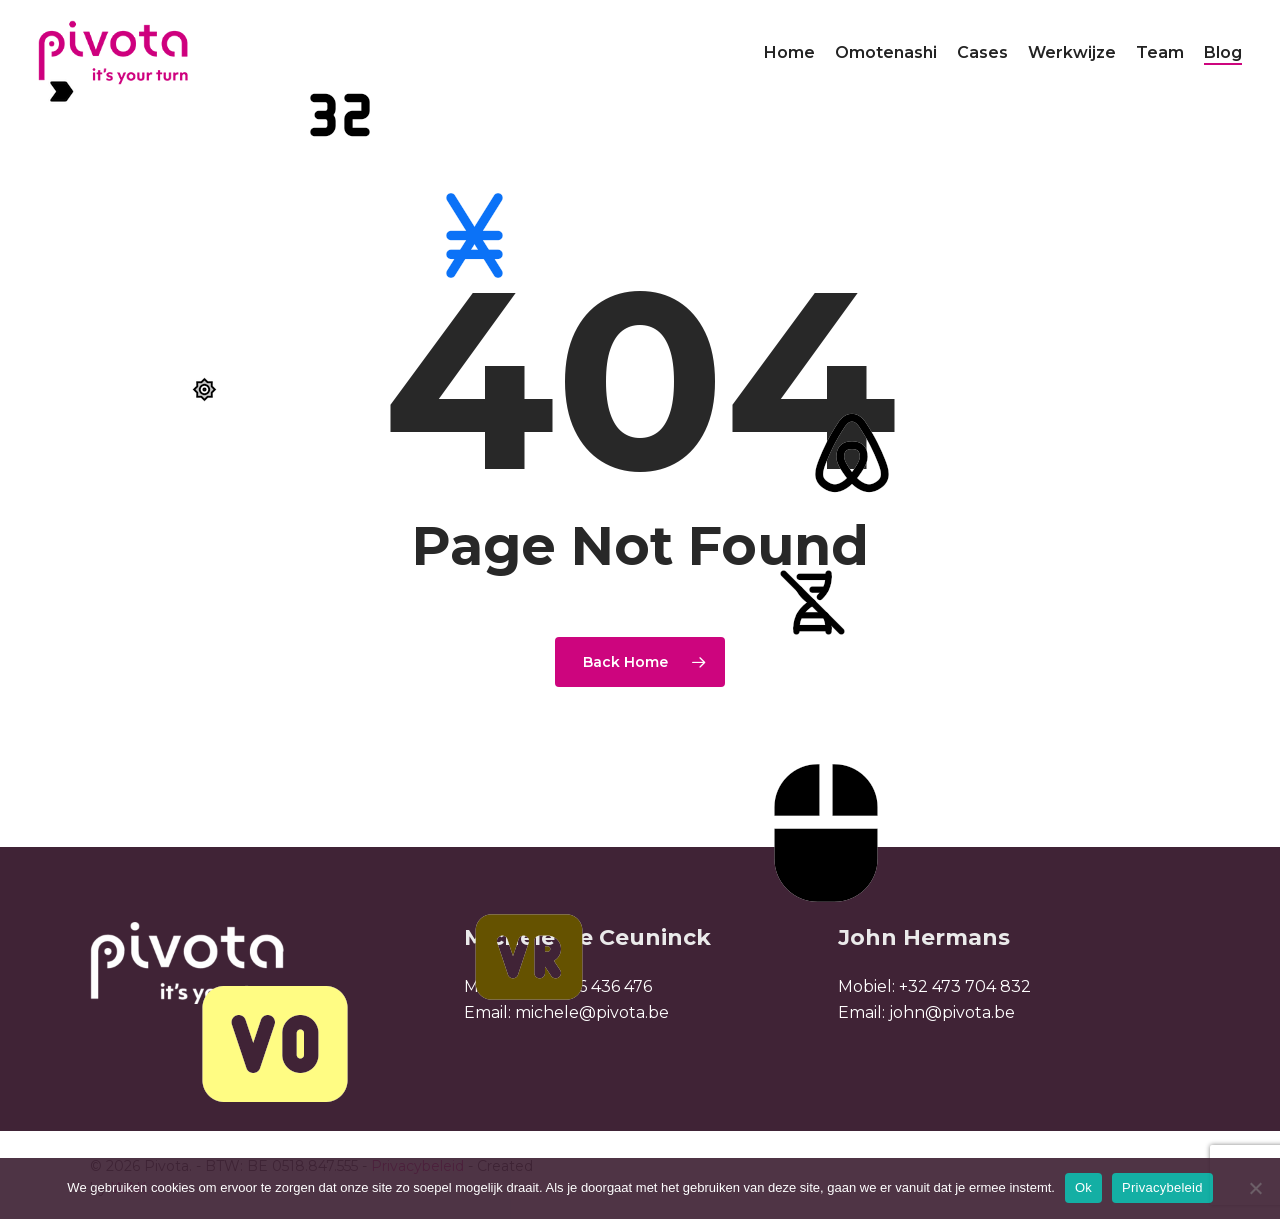 The image size is (1280, 1219). I want to click on enable voiceover accessibility feature, so click(275, 1044).